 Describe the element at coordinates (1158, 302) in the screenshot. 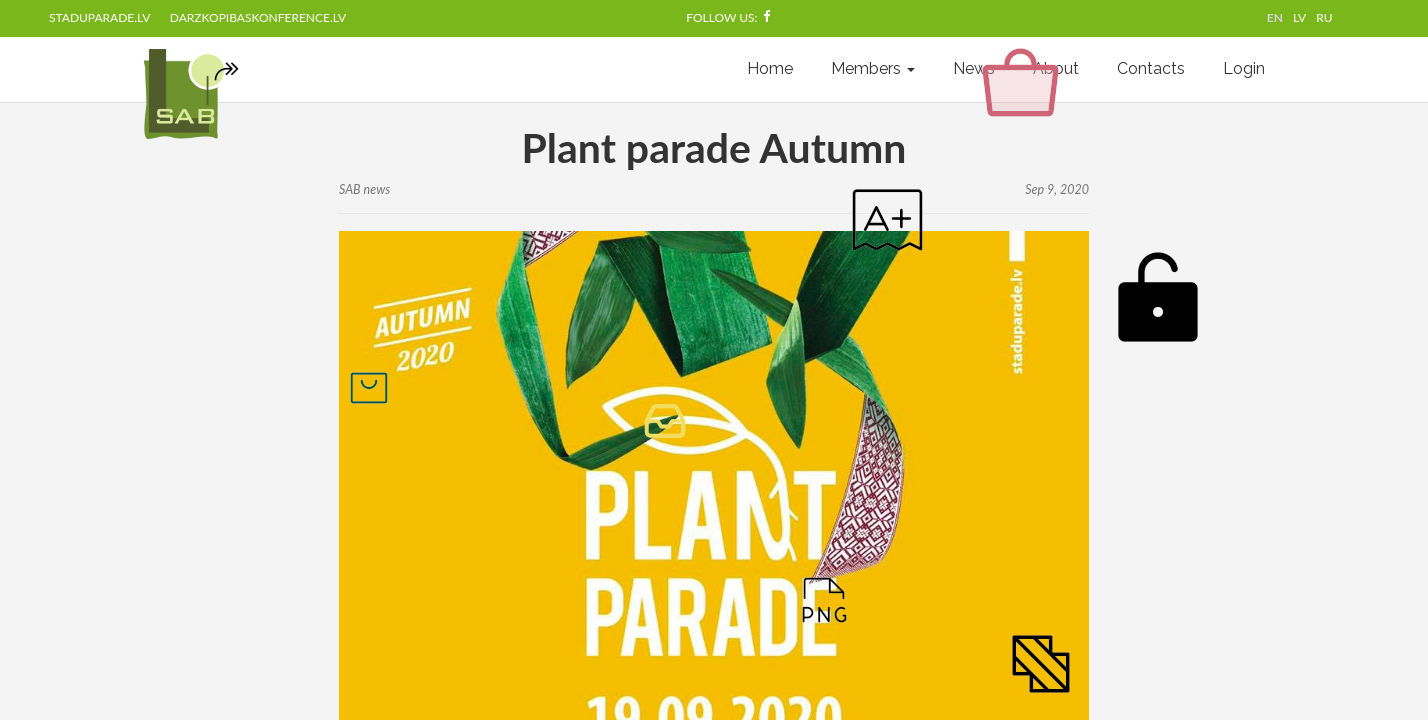

I see `unlock or access secured content` at that location.